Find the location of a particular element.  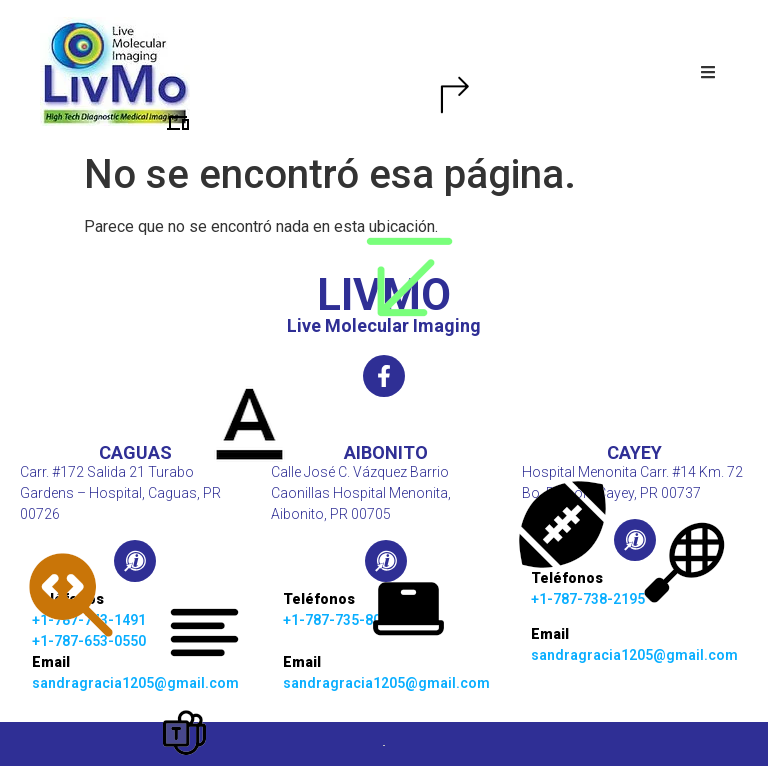

align text to the left is located at coordinates (204, 632).